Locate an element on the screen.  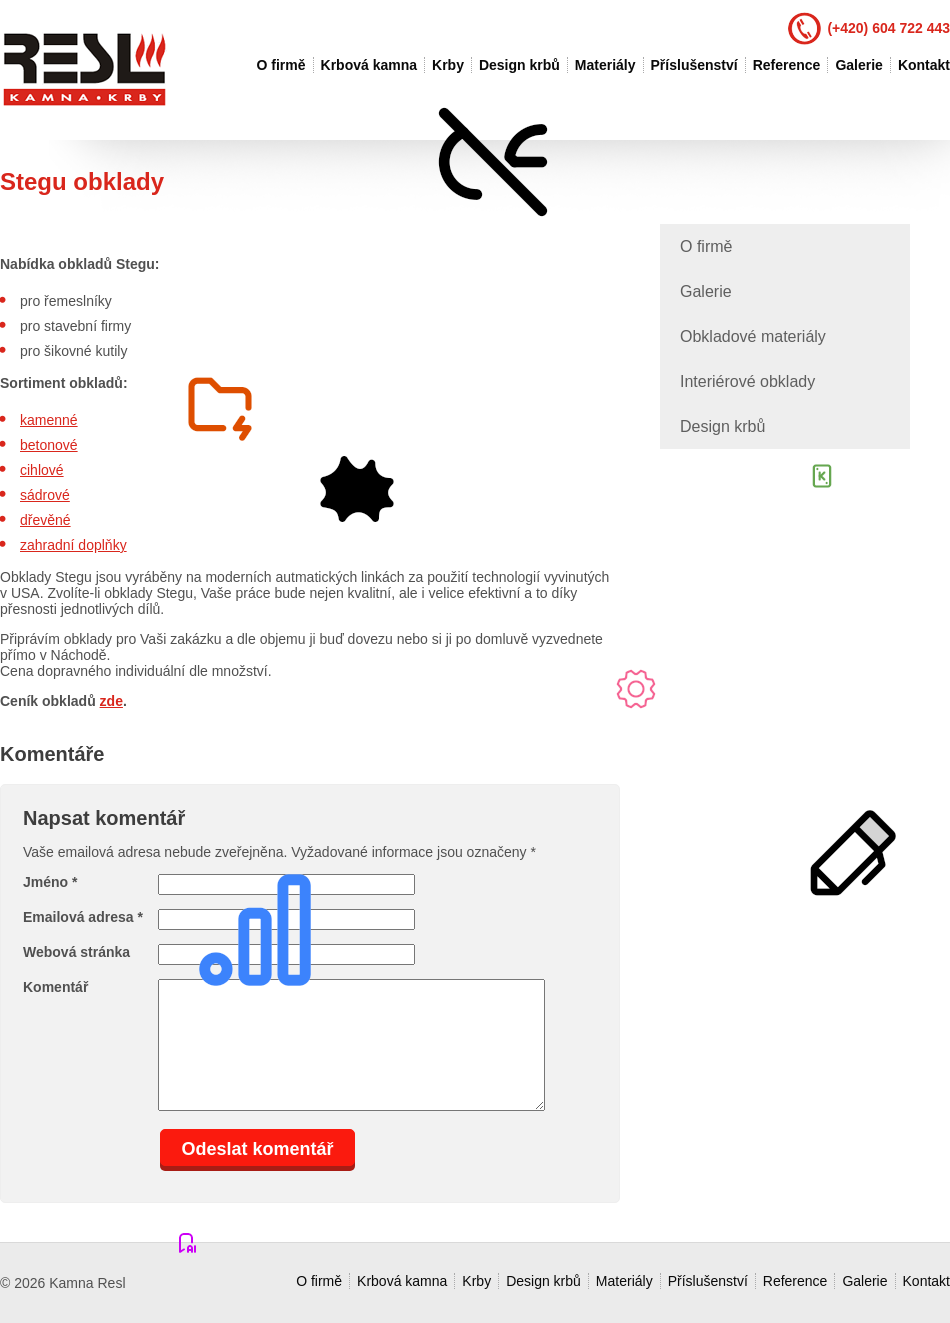
indicates CE certification is disabled or not applicable is located at coordinates (493, 162).